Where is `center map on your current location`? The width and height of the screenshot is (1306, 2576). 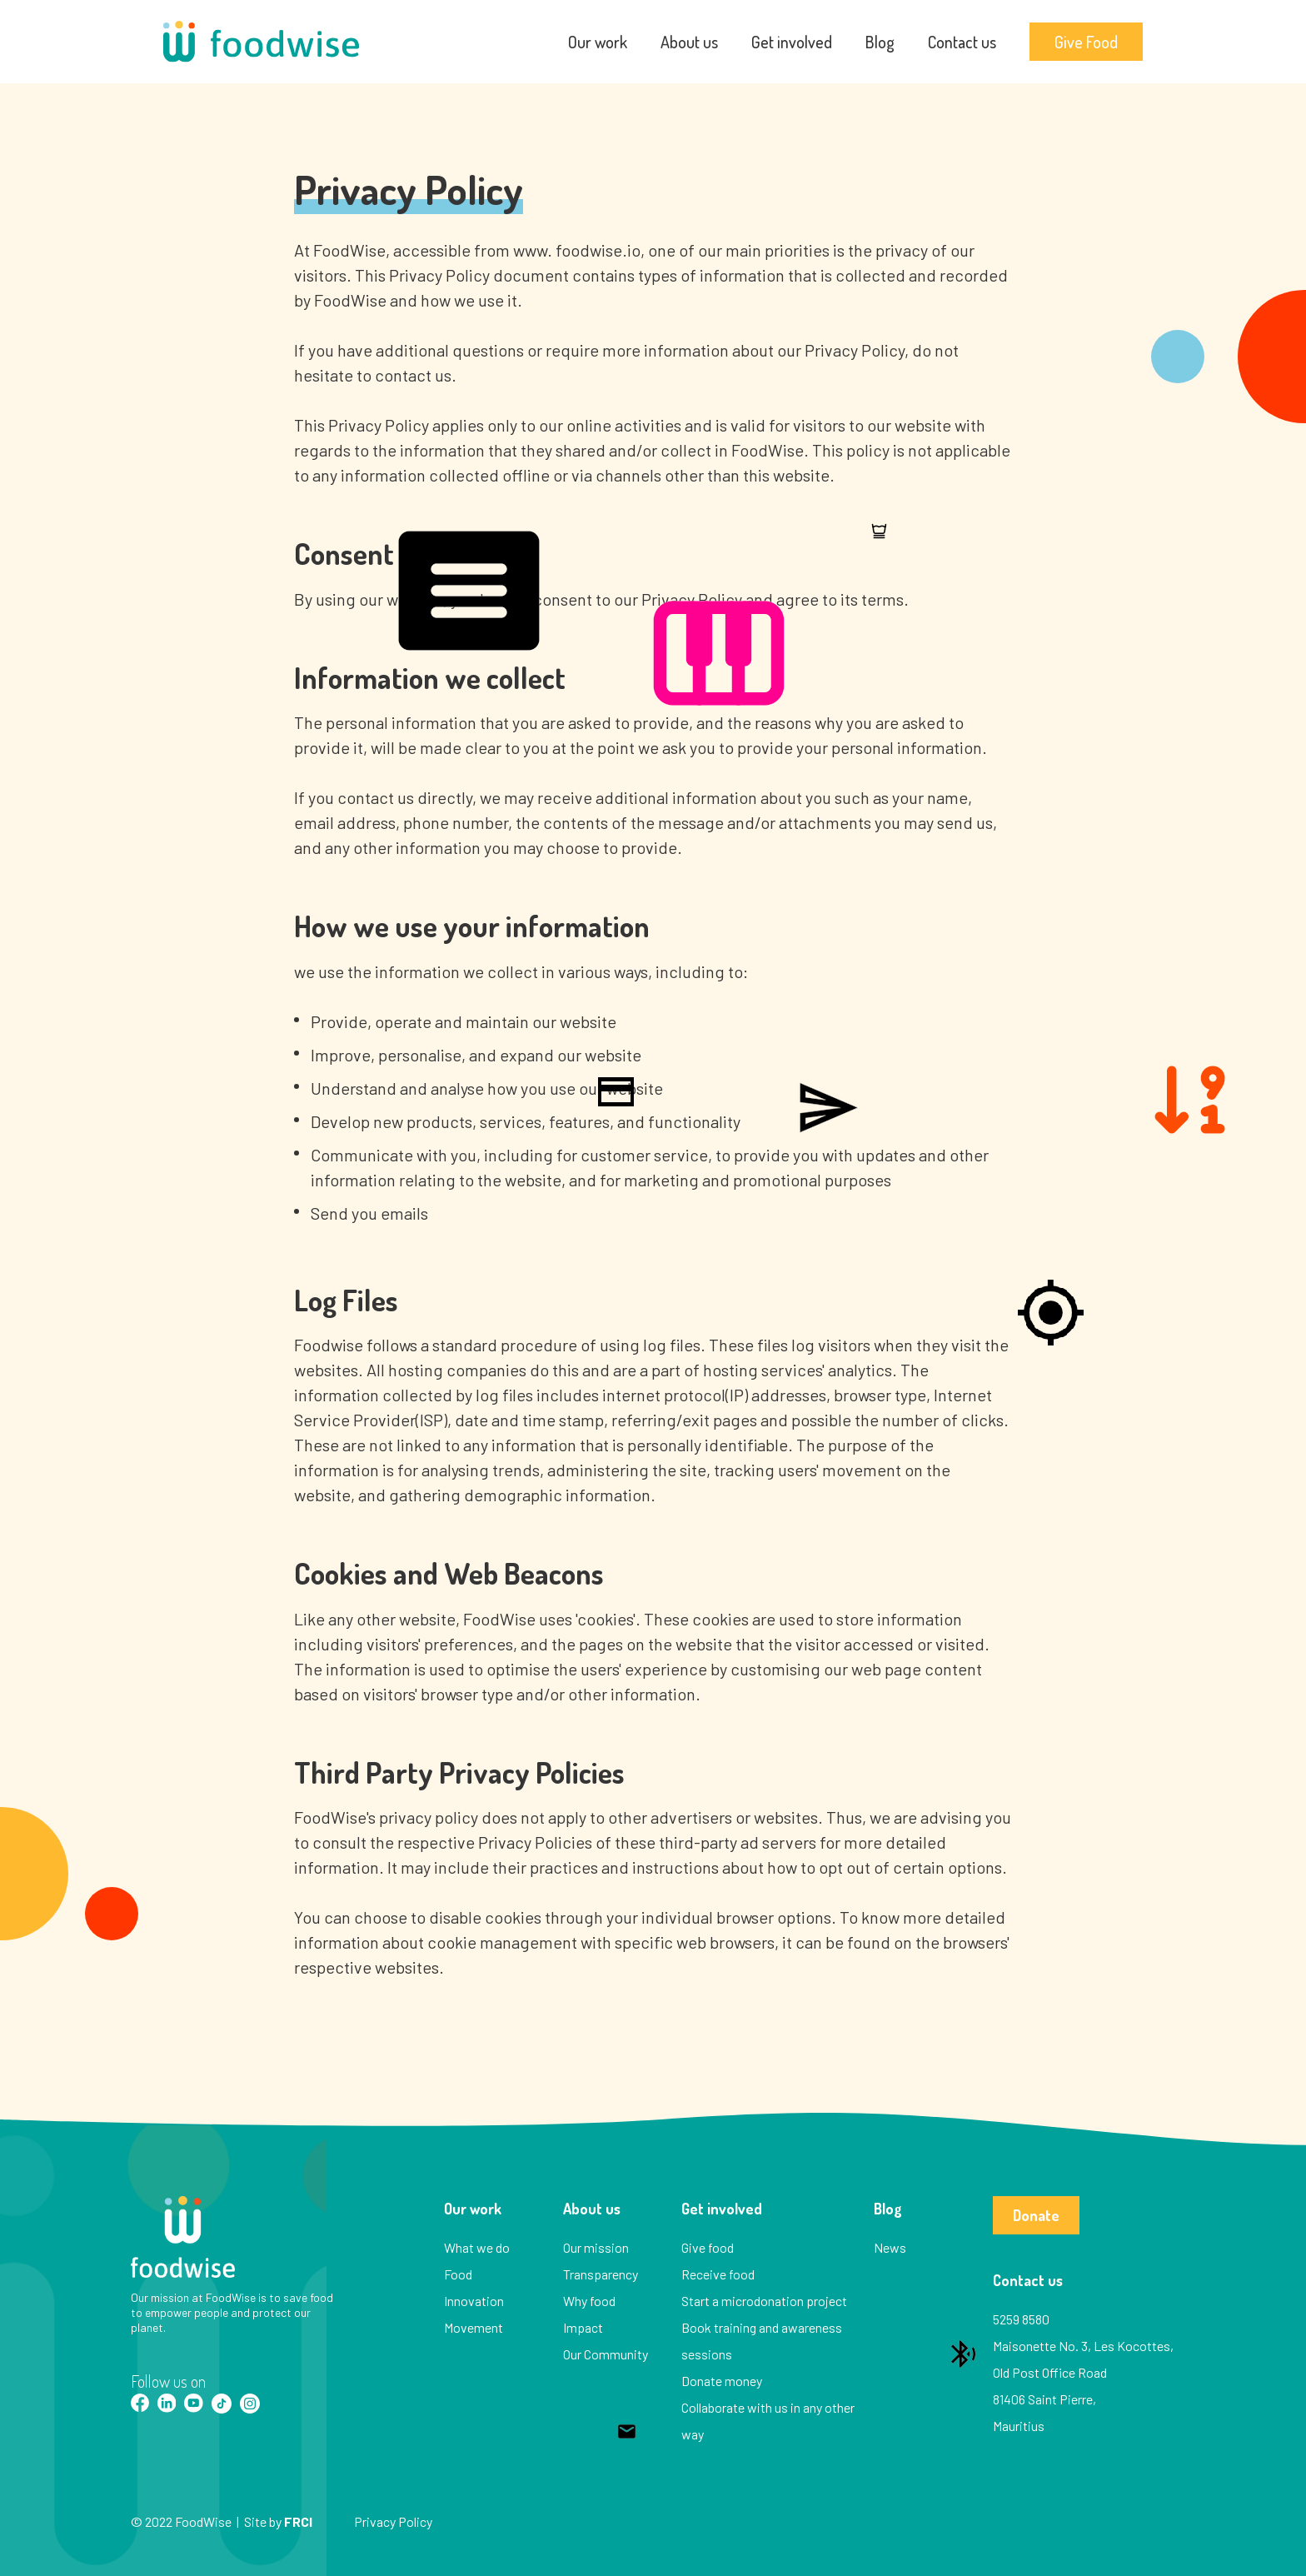 center map on your current location is located at coordinates (1050, 1312).